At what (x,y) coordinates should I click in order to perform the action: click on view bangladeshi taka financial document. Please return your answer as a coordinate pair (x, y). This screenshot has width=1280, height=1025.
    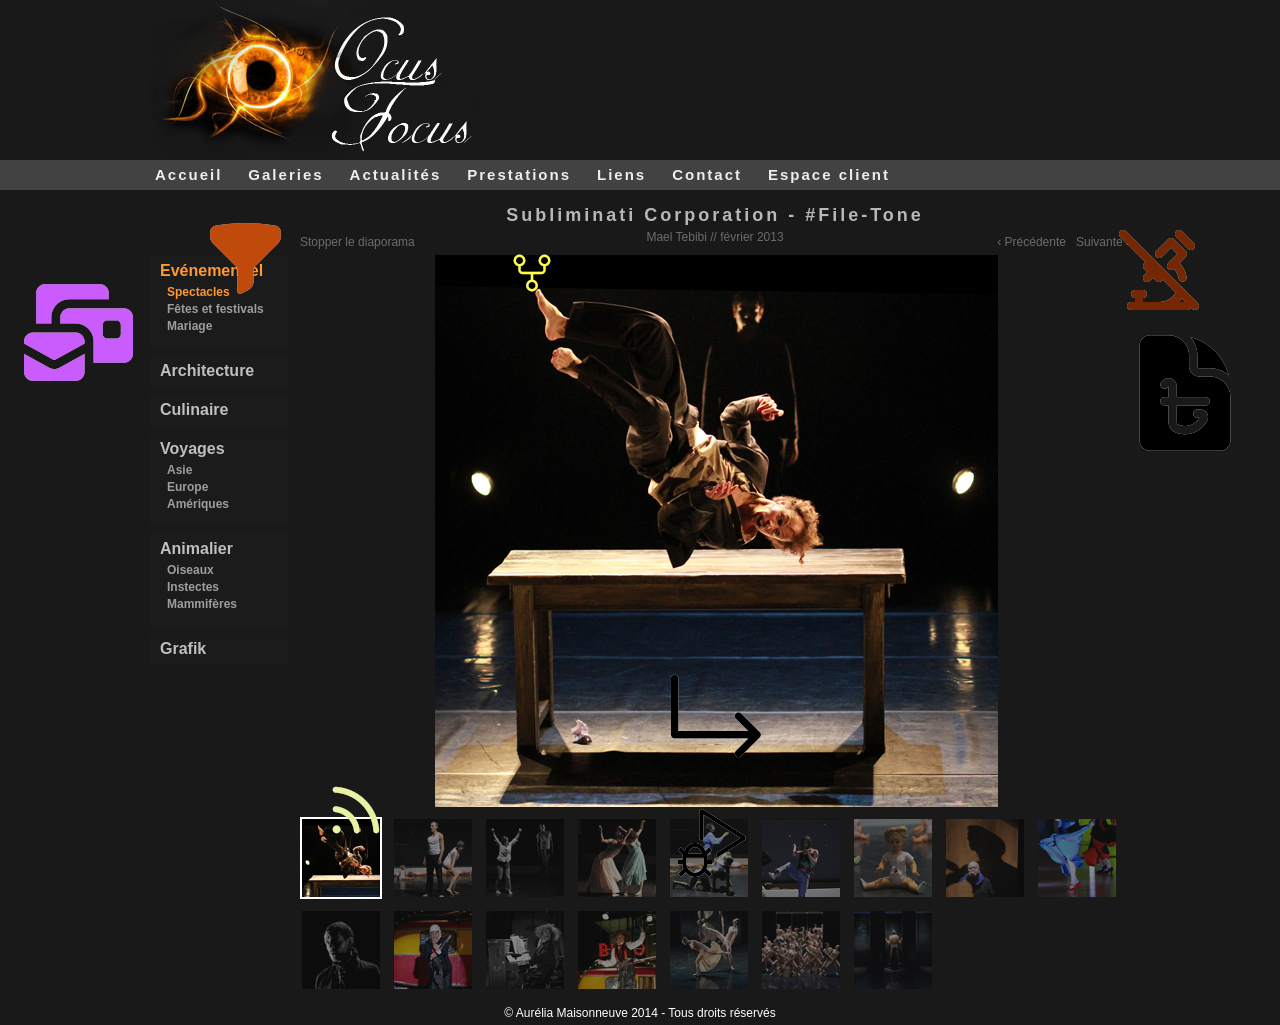
    Looking at the image, I should click on (1185, 393).